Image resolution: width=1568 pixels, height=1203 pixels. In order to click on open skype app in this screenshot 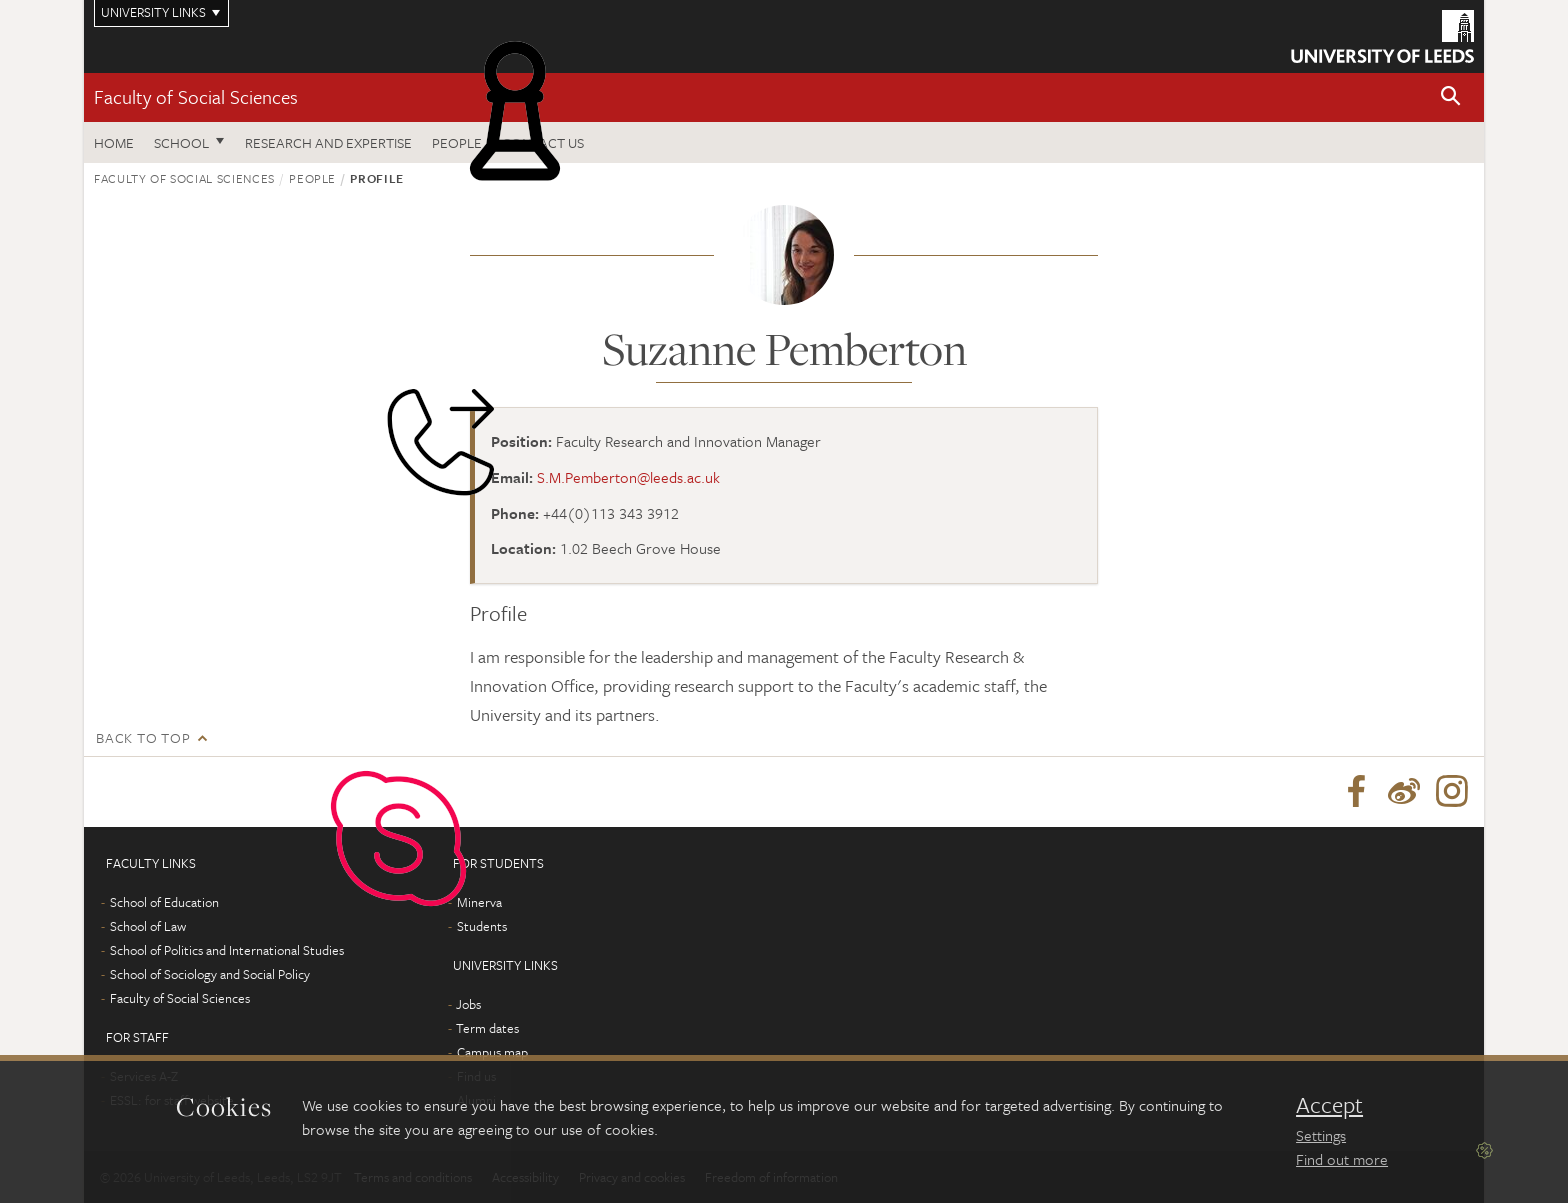, I will do `click(398, 838)`.